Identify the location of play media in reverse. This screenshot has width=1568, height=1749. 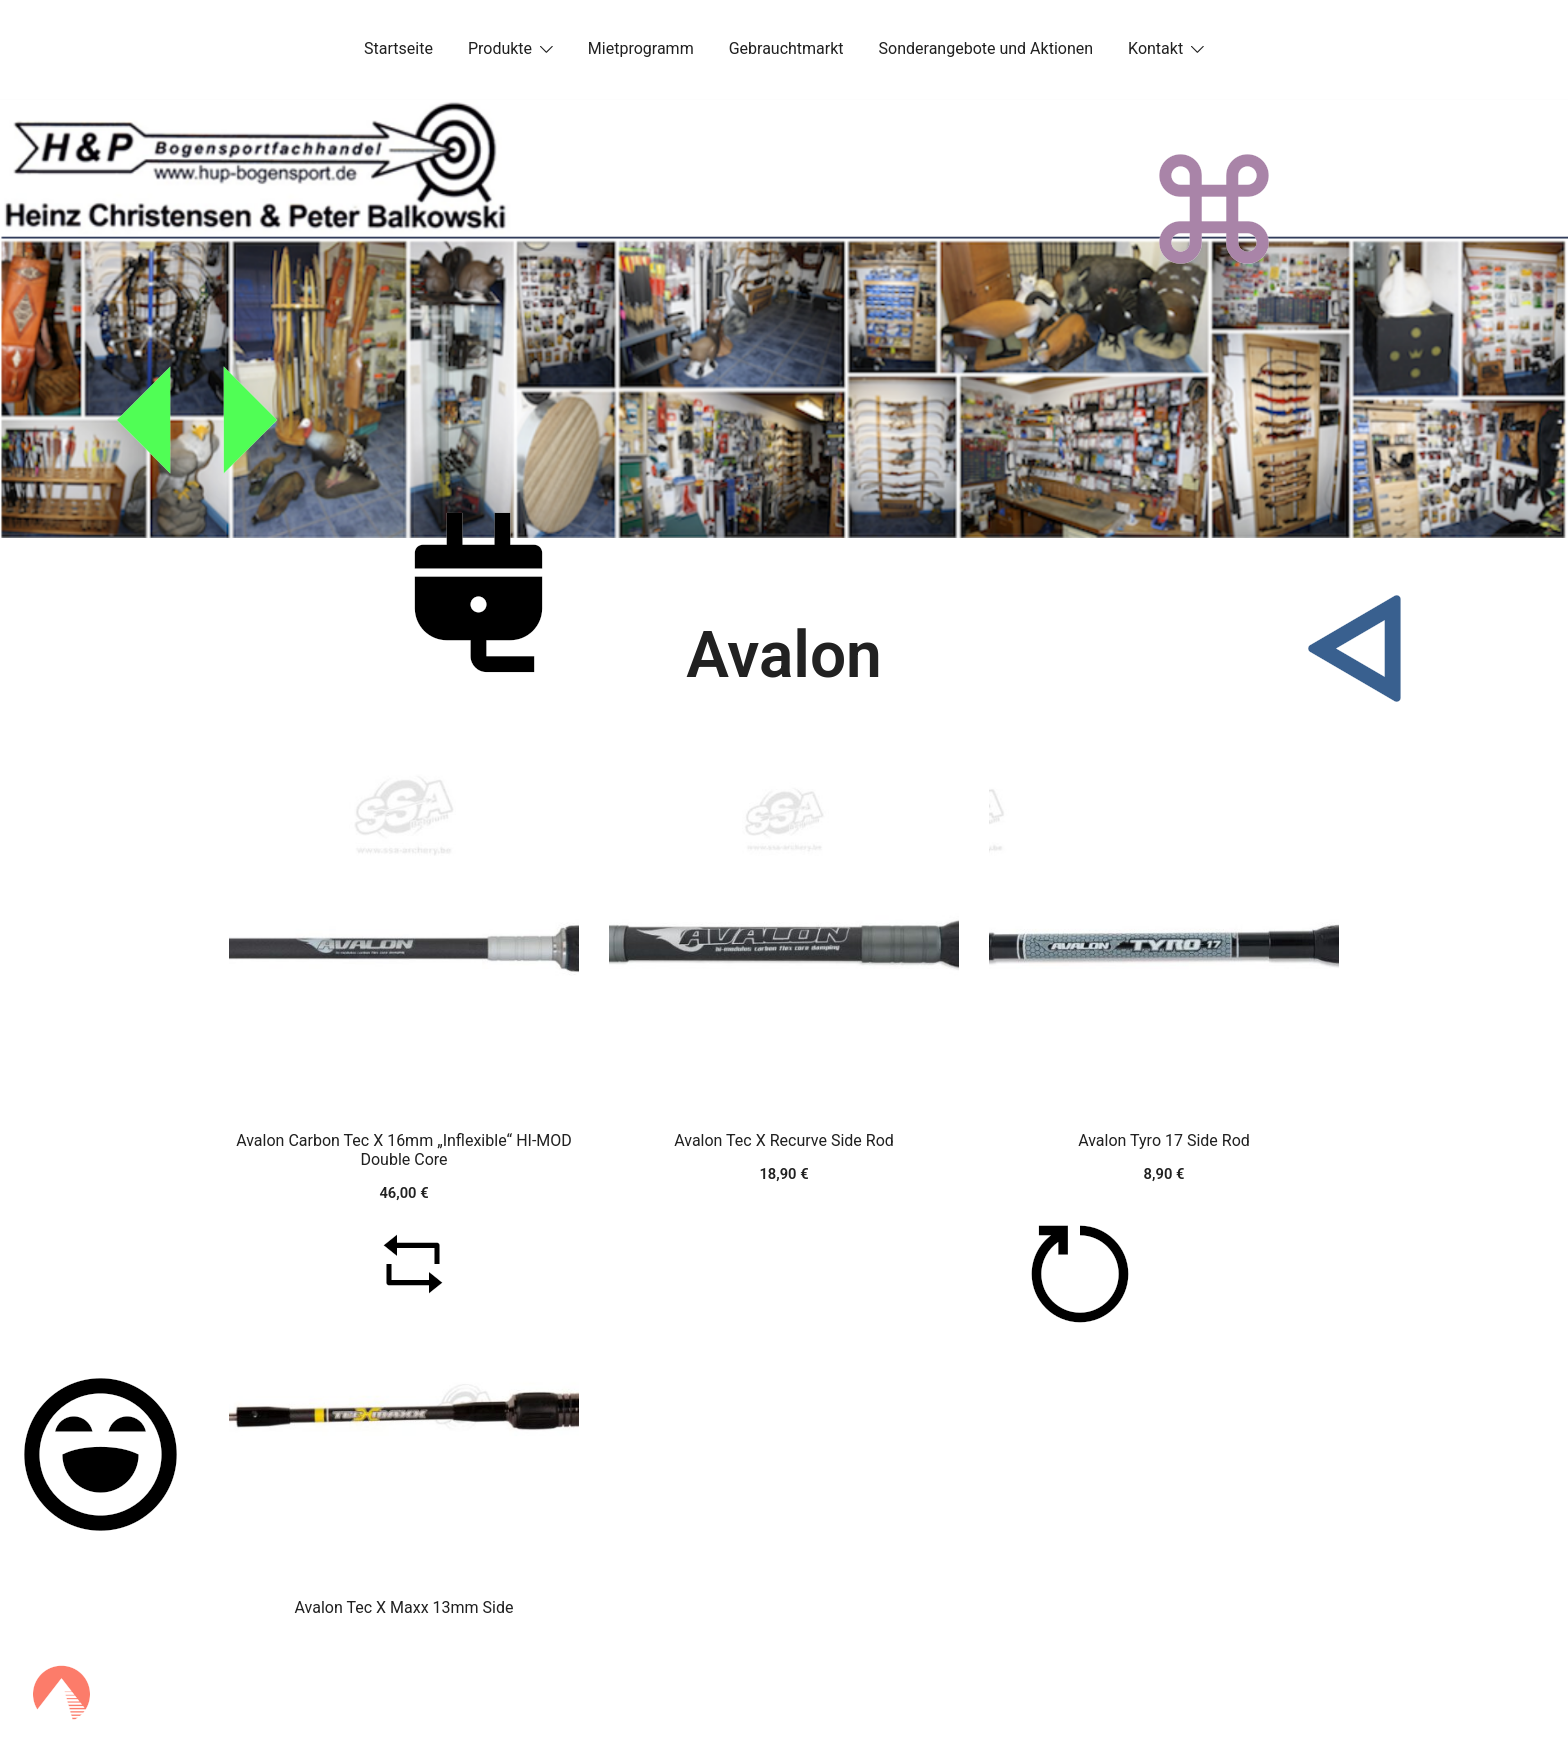
(1360, 648).